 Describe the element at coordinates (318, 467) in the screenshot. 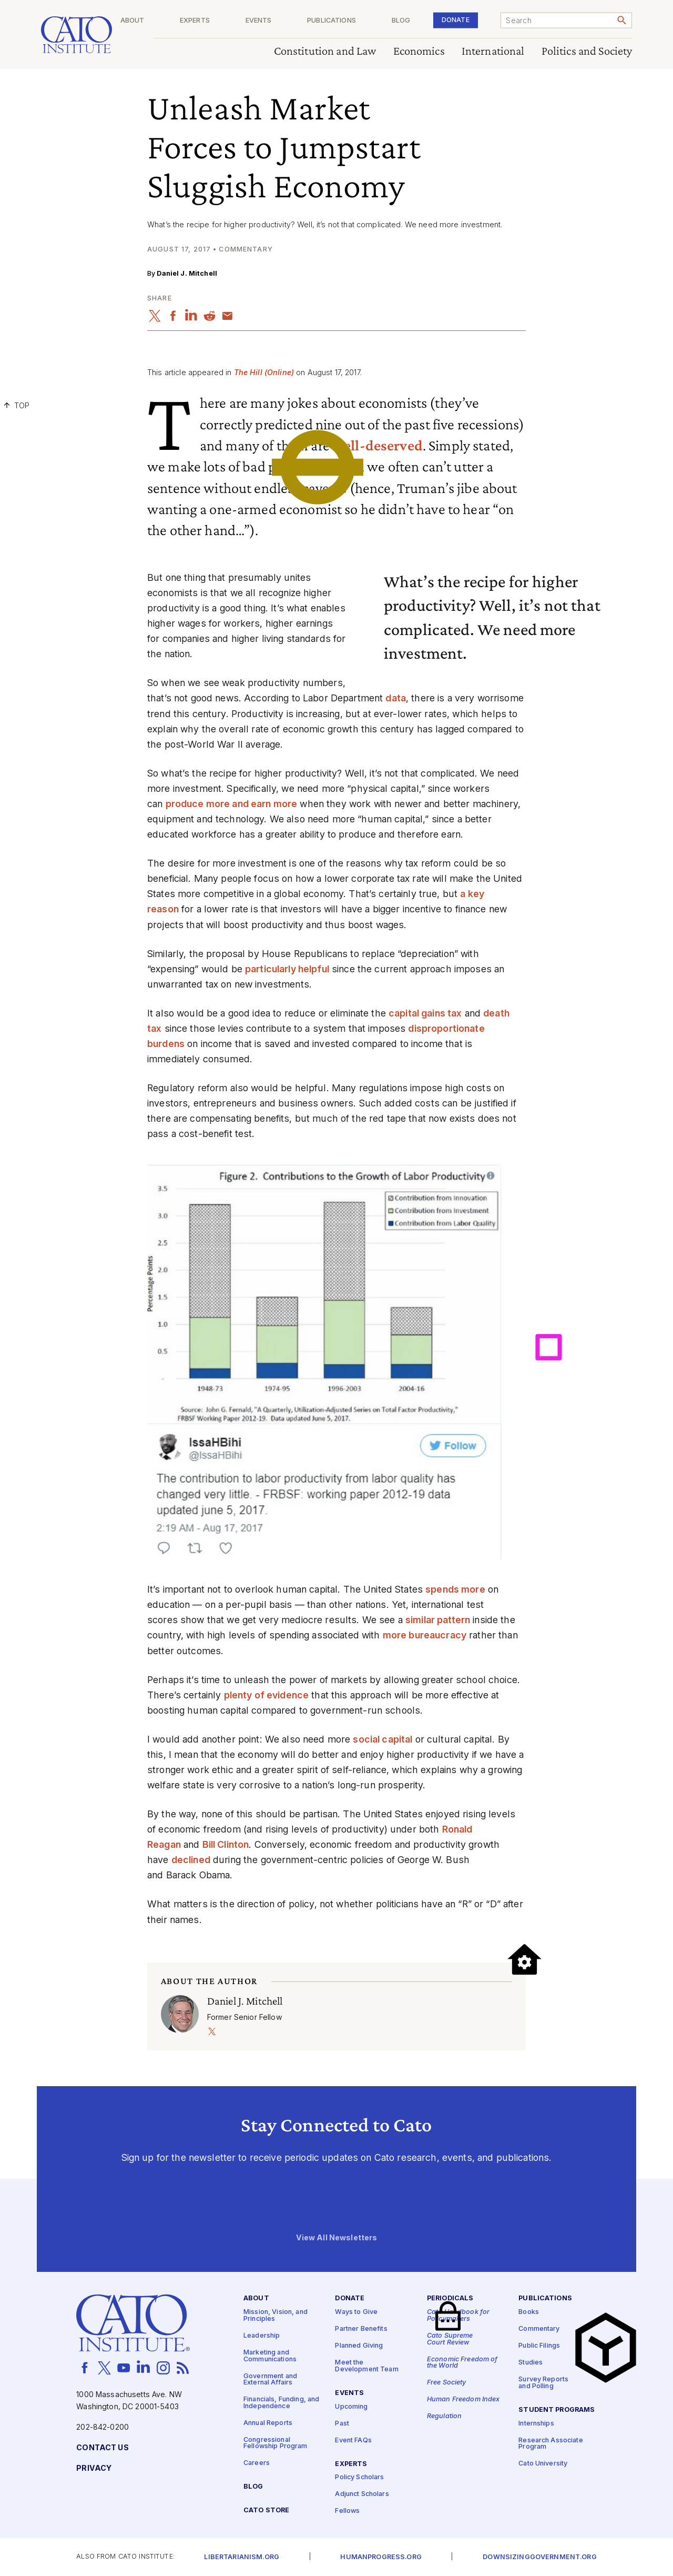

I see `transport for london official logo` at that location.